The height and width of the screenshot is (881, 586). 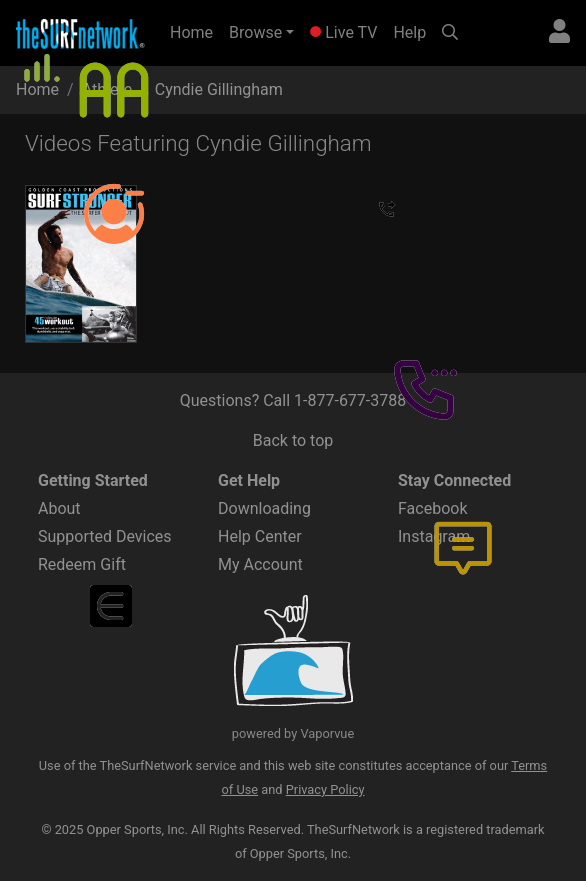 I want to click on call forwarding is enabled, so click(x=386, y=209).